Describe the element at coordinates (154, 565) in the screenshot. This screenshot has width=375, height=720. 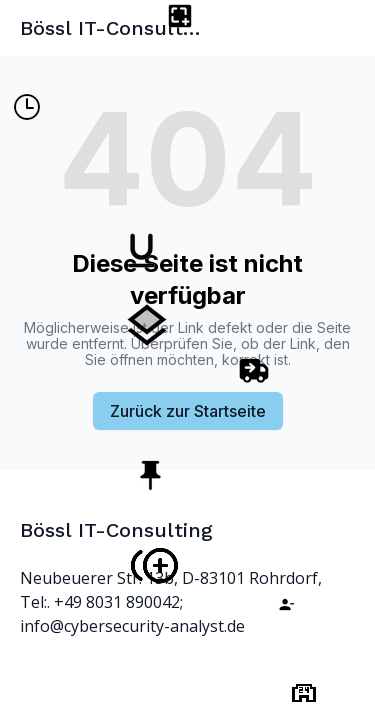
I see `duplicate or copy a control point` at that location.